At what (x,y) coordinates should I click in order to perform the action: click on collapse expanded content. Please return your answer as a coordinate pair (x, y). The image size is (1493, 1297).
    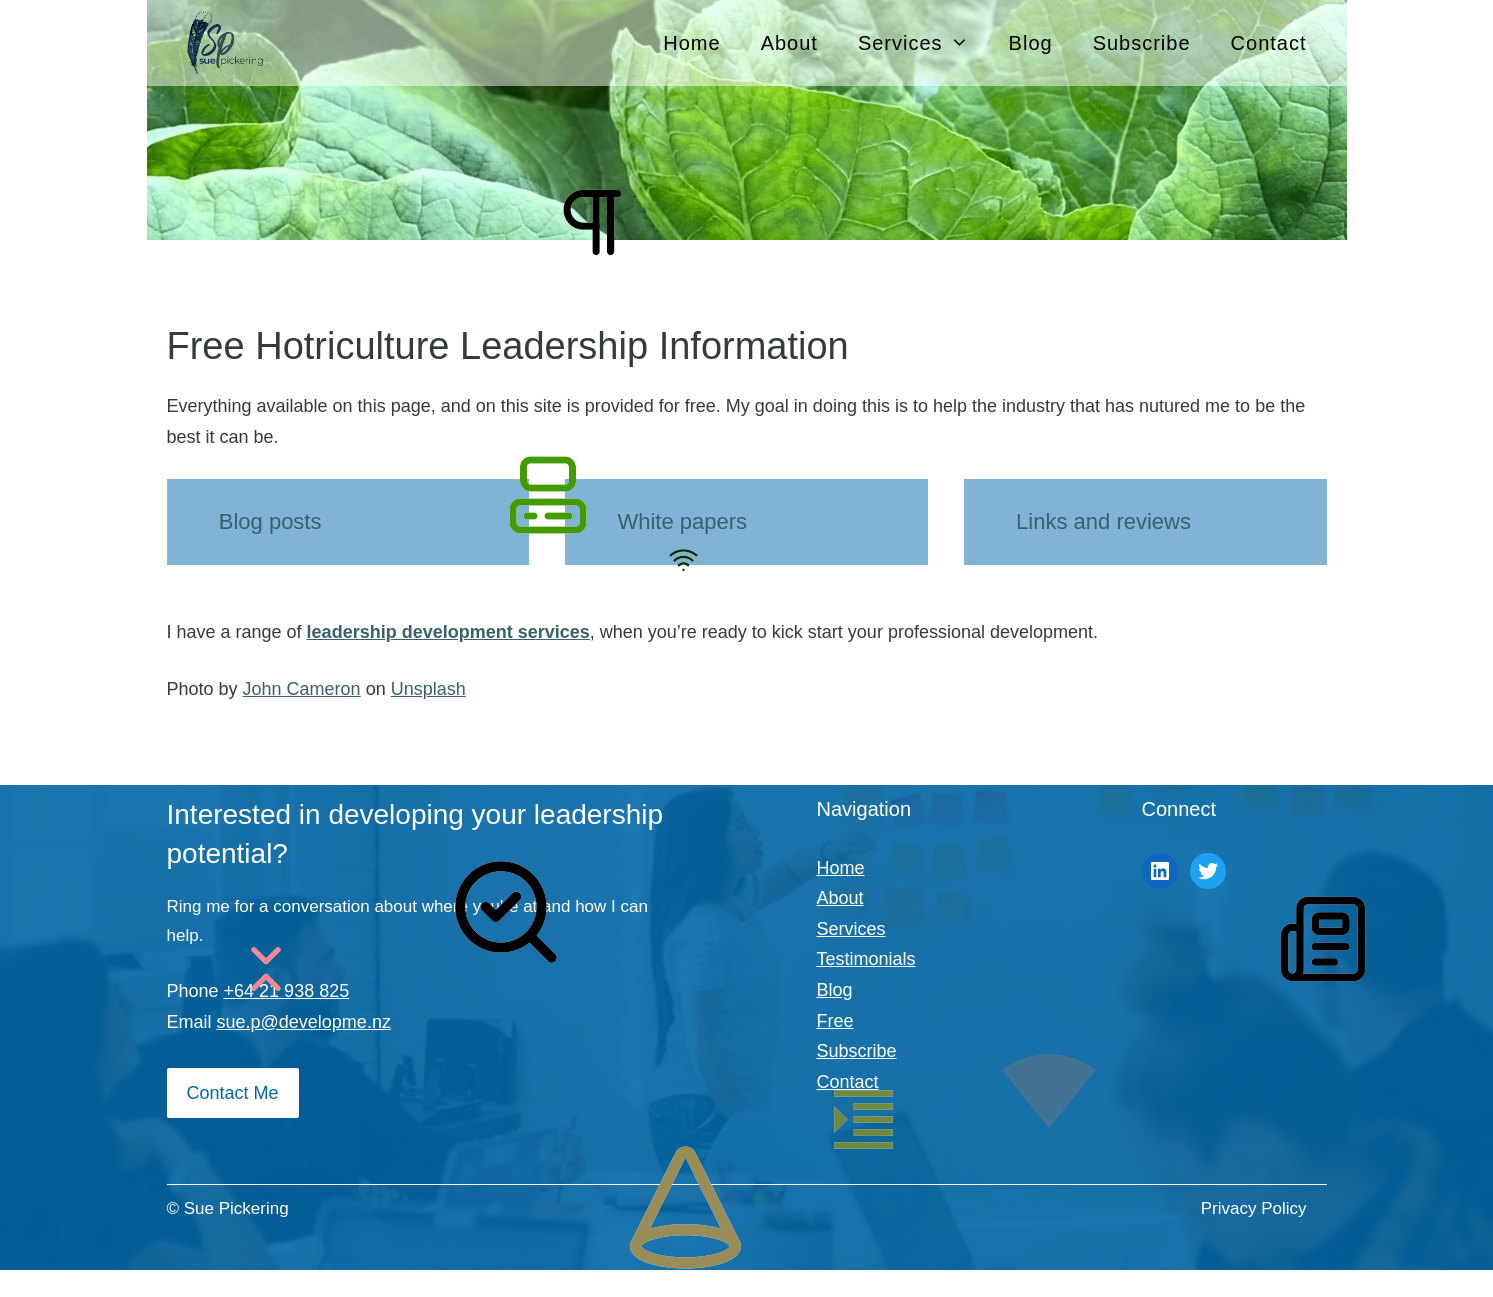
    Looking at the image, I should click on (266, 969).